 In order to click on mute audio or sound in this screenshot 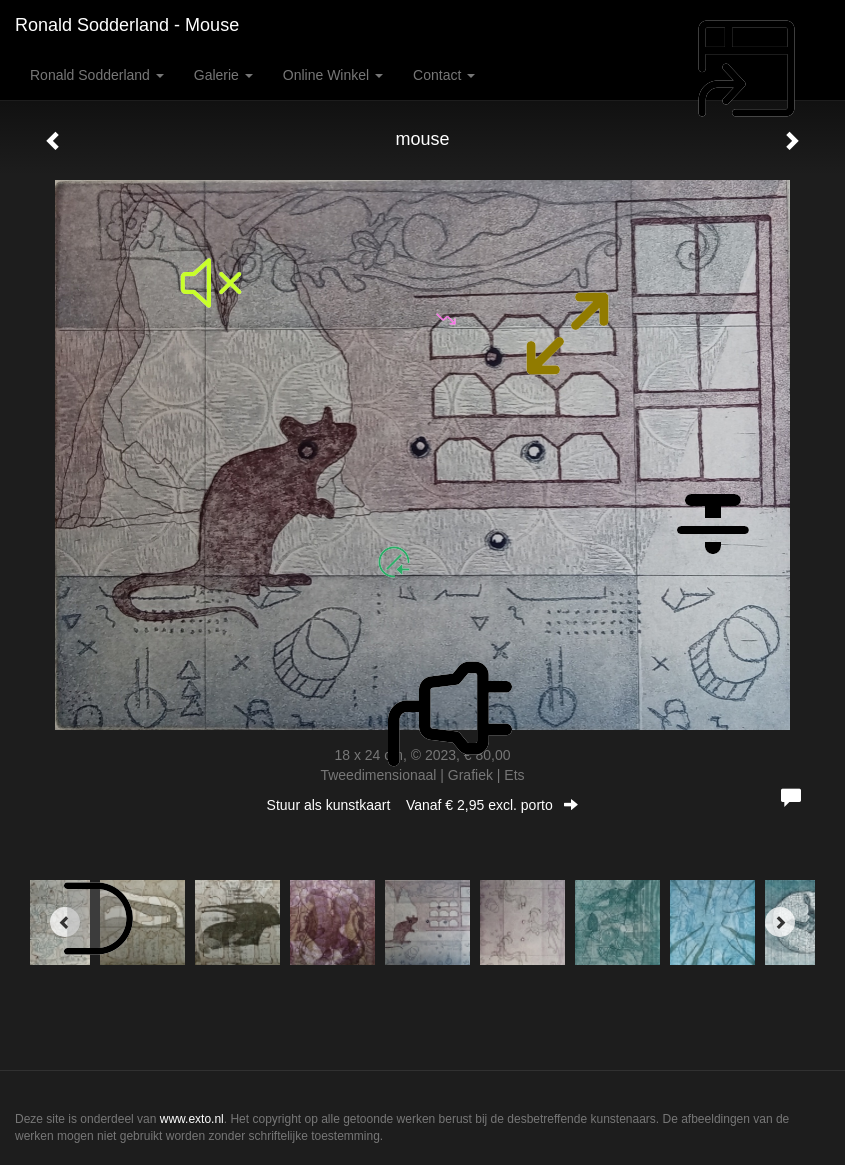, I will do `click(211, 283)`.